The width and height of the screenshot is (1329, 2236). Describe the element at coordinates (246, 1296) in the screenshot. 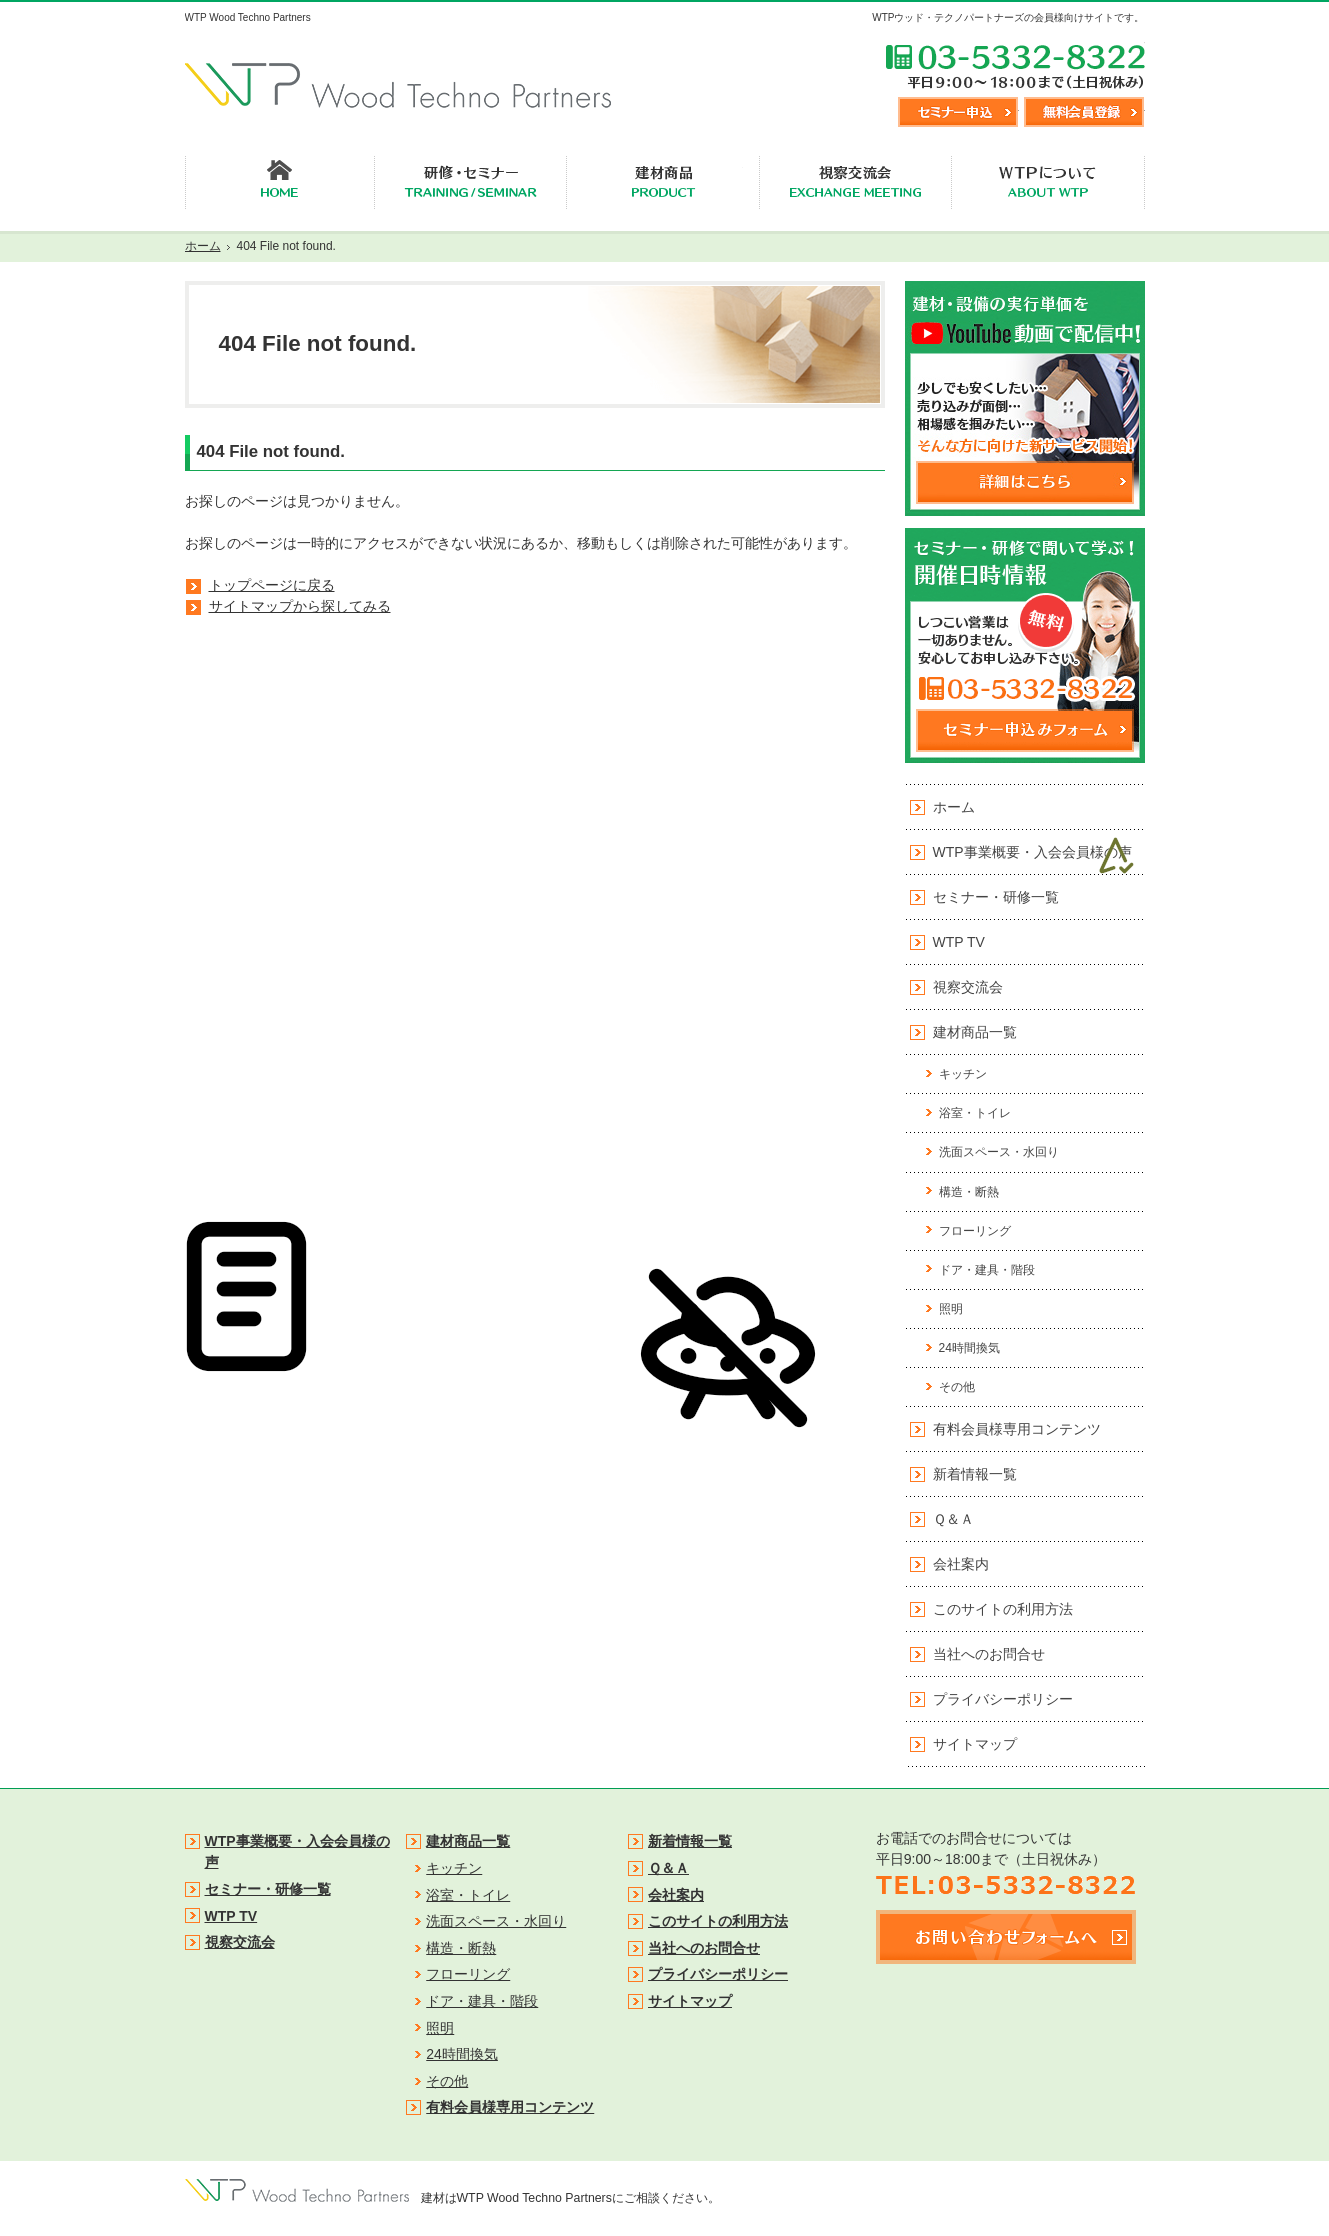

I see `view your notes` at that location.